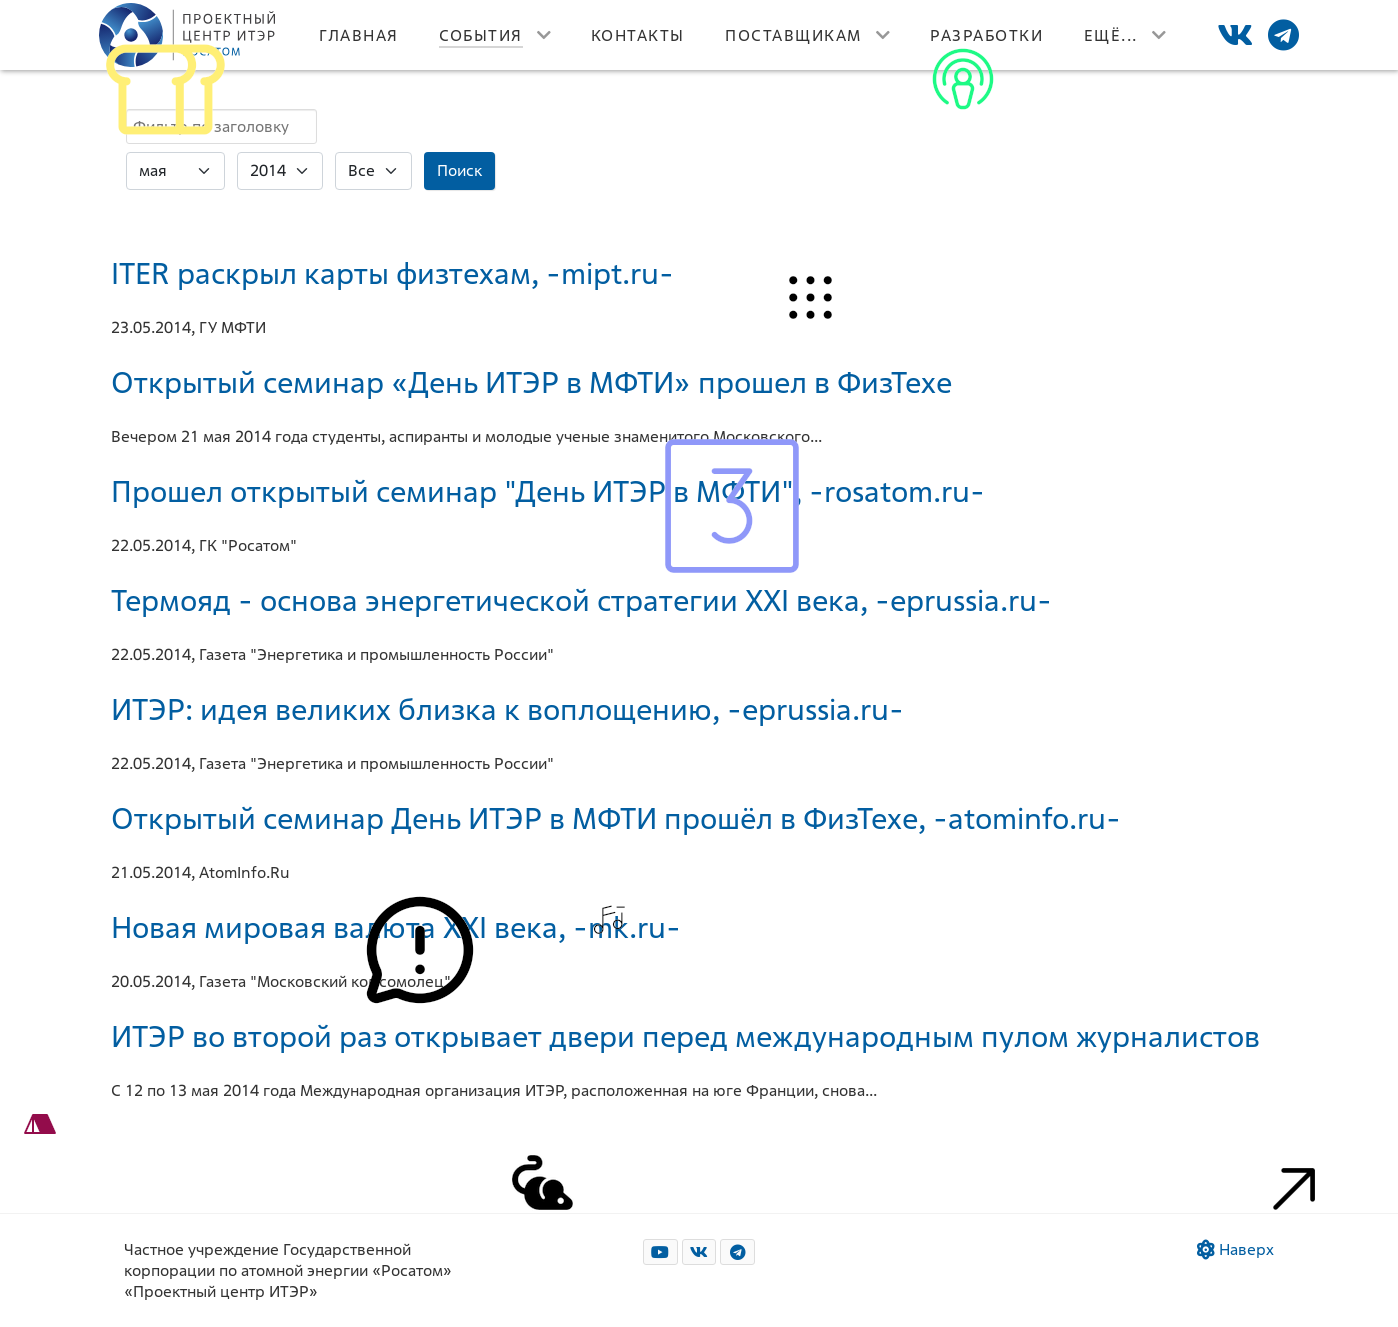 This screenshot has width=1398, height=1327. What do you see at coordinates (810, 297) in the screenshot?
I see `open app grid or launcher` at bounding box center [810, 297].